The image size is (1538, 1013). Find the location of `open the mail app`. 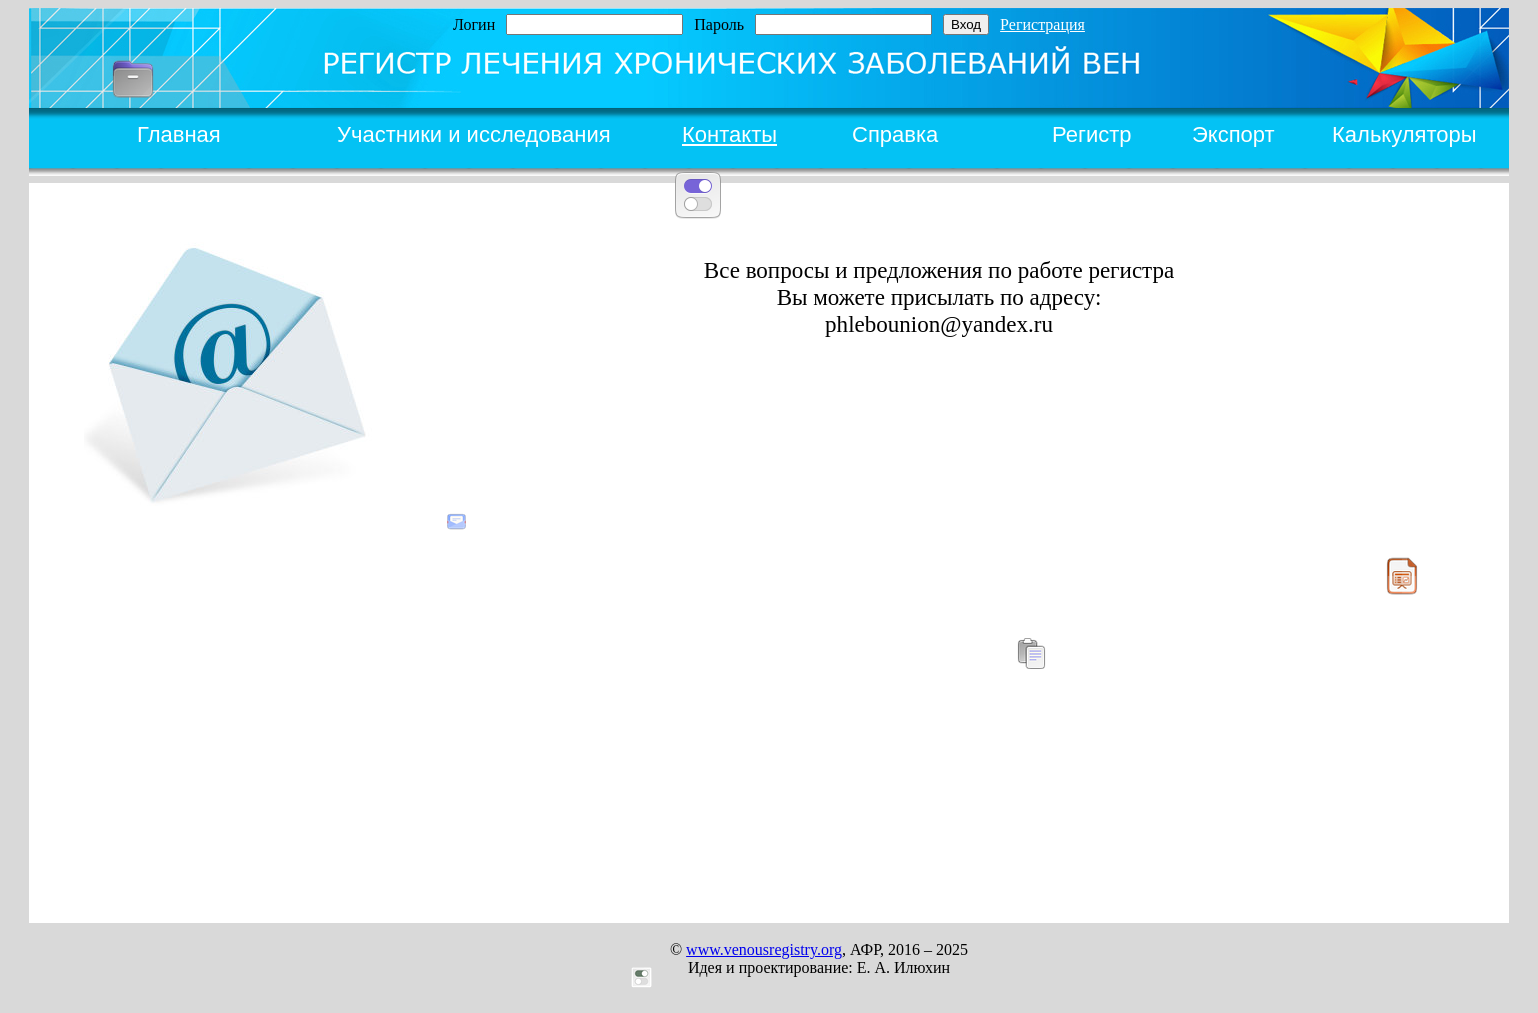

open the mail app is located at coordinates (456, 521).